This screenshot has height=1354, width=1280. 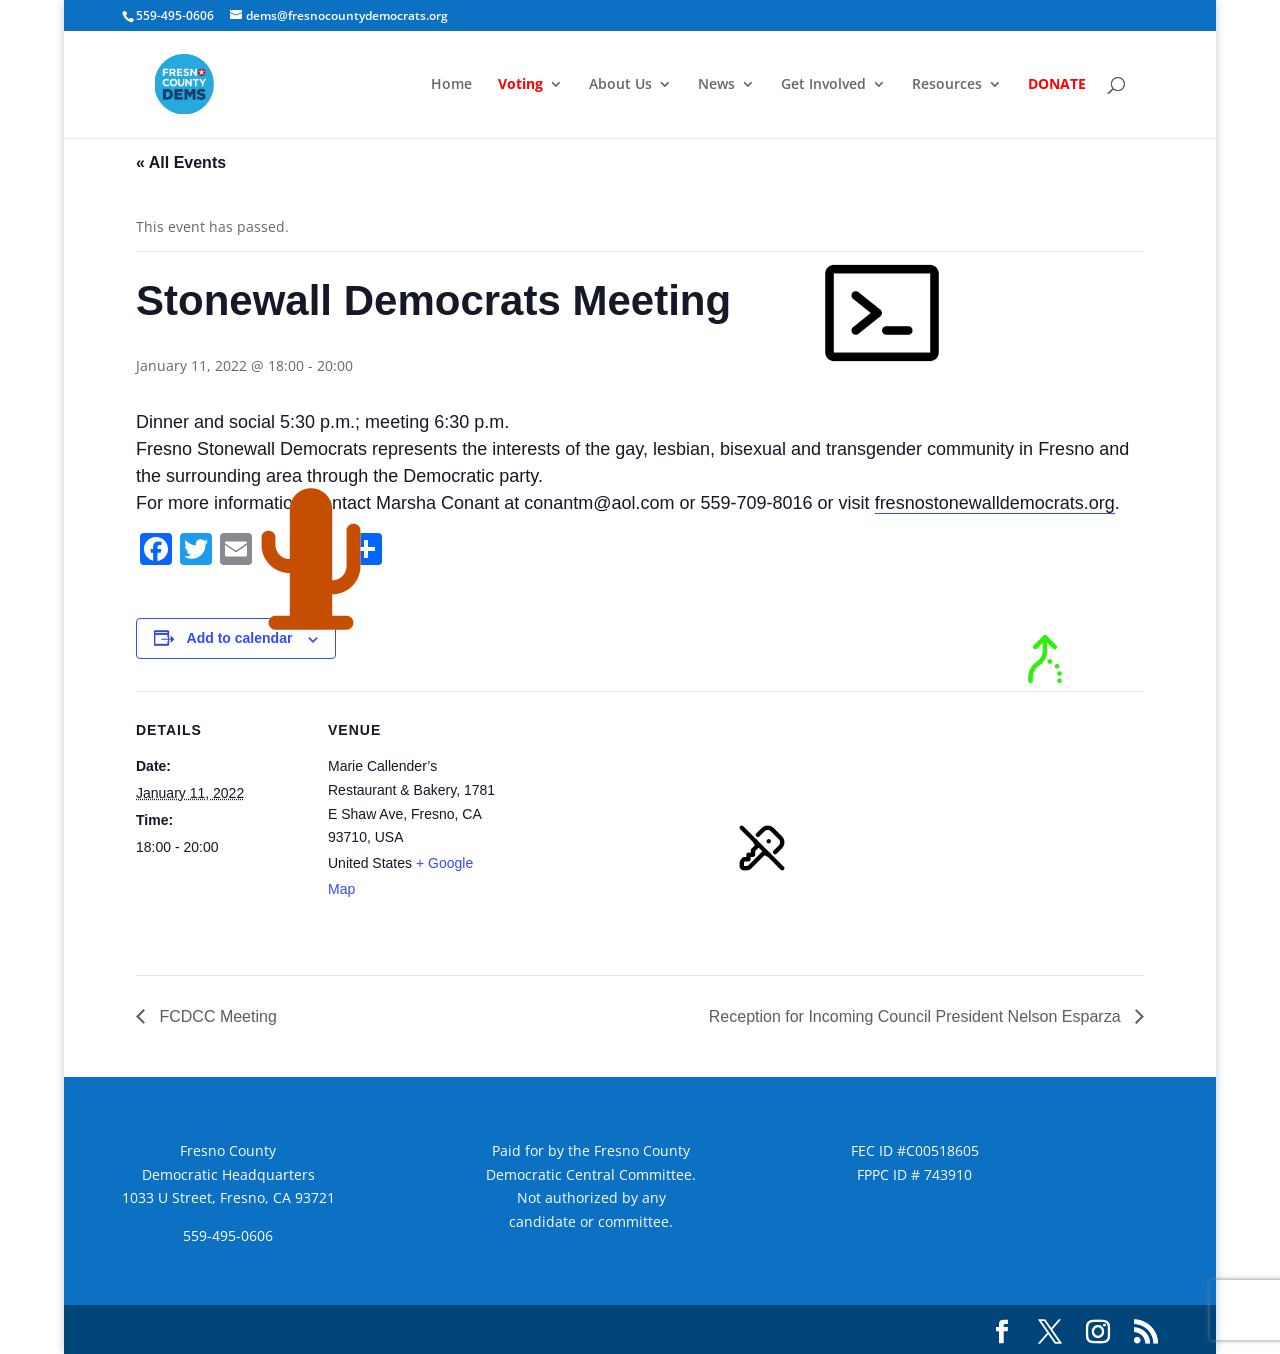 What do you see at coordinates (882, 313) in the screenshot?
I see `open terminal or command line interface` at bounding box center [882, 313].